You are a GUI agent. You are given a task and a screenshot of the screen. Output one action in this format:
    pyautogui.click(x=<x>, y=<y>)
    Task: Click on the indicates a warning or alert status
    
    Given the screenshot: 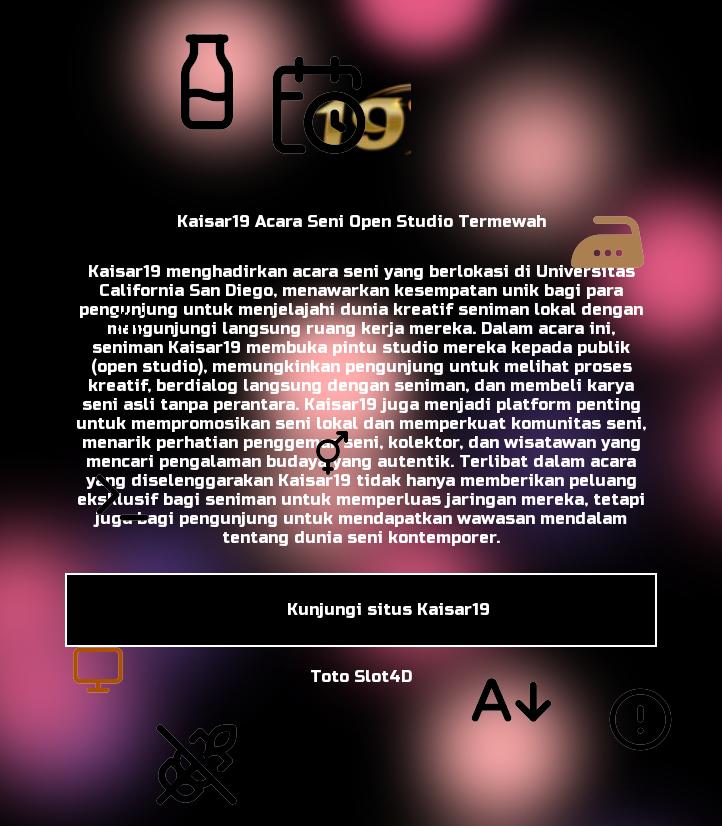 What is the action you would take?
    pyautogui.click(x=640, y=719)
    